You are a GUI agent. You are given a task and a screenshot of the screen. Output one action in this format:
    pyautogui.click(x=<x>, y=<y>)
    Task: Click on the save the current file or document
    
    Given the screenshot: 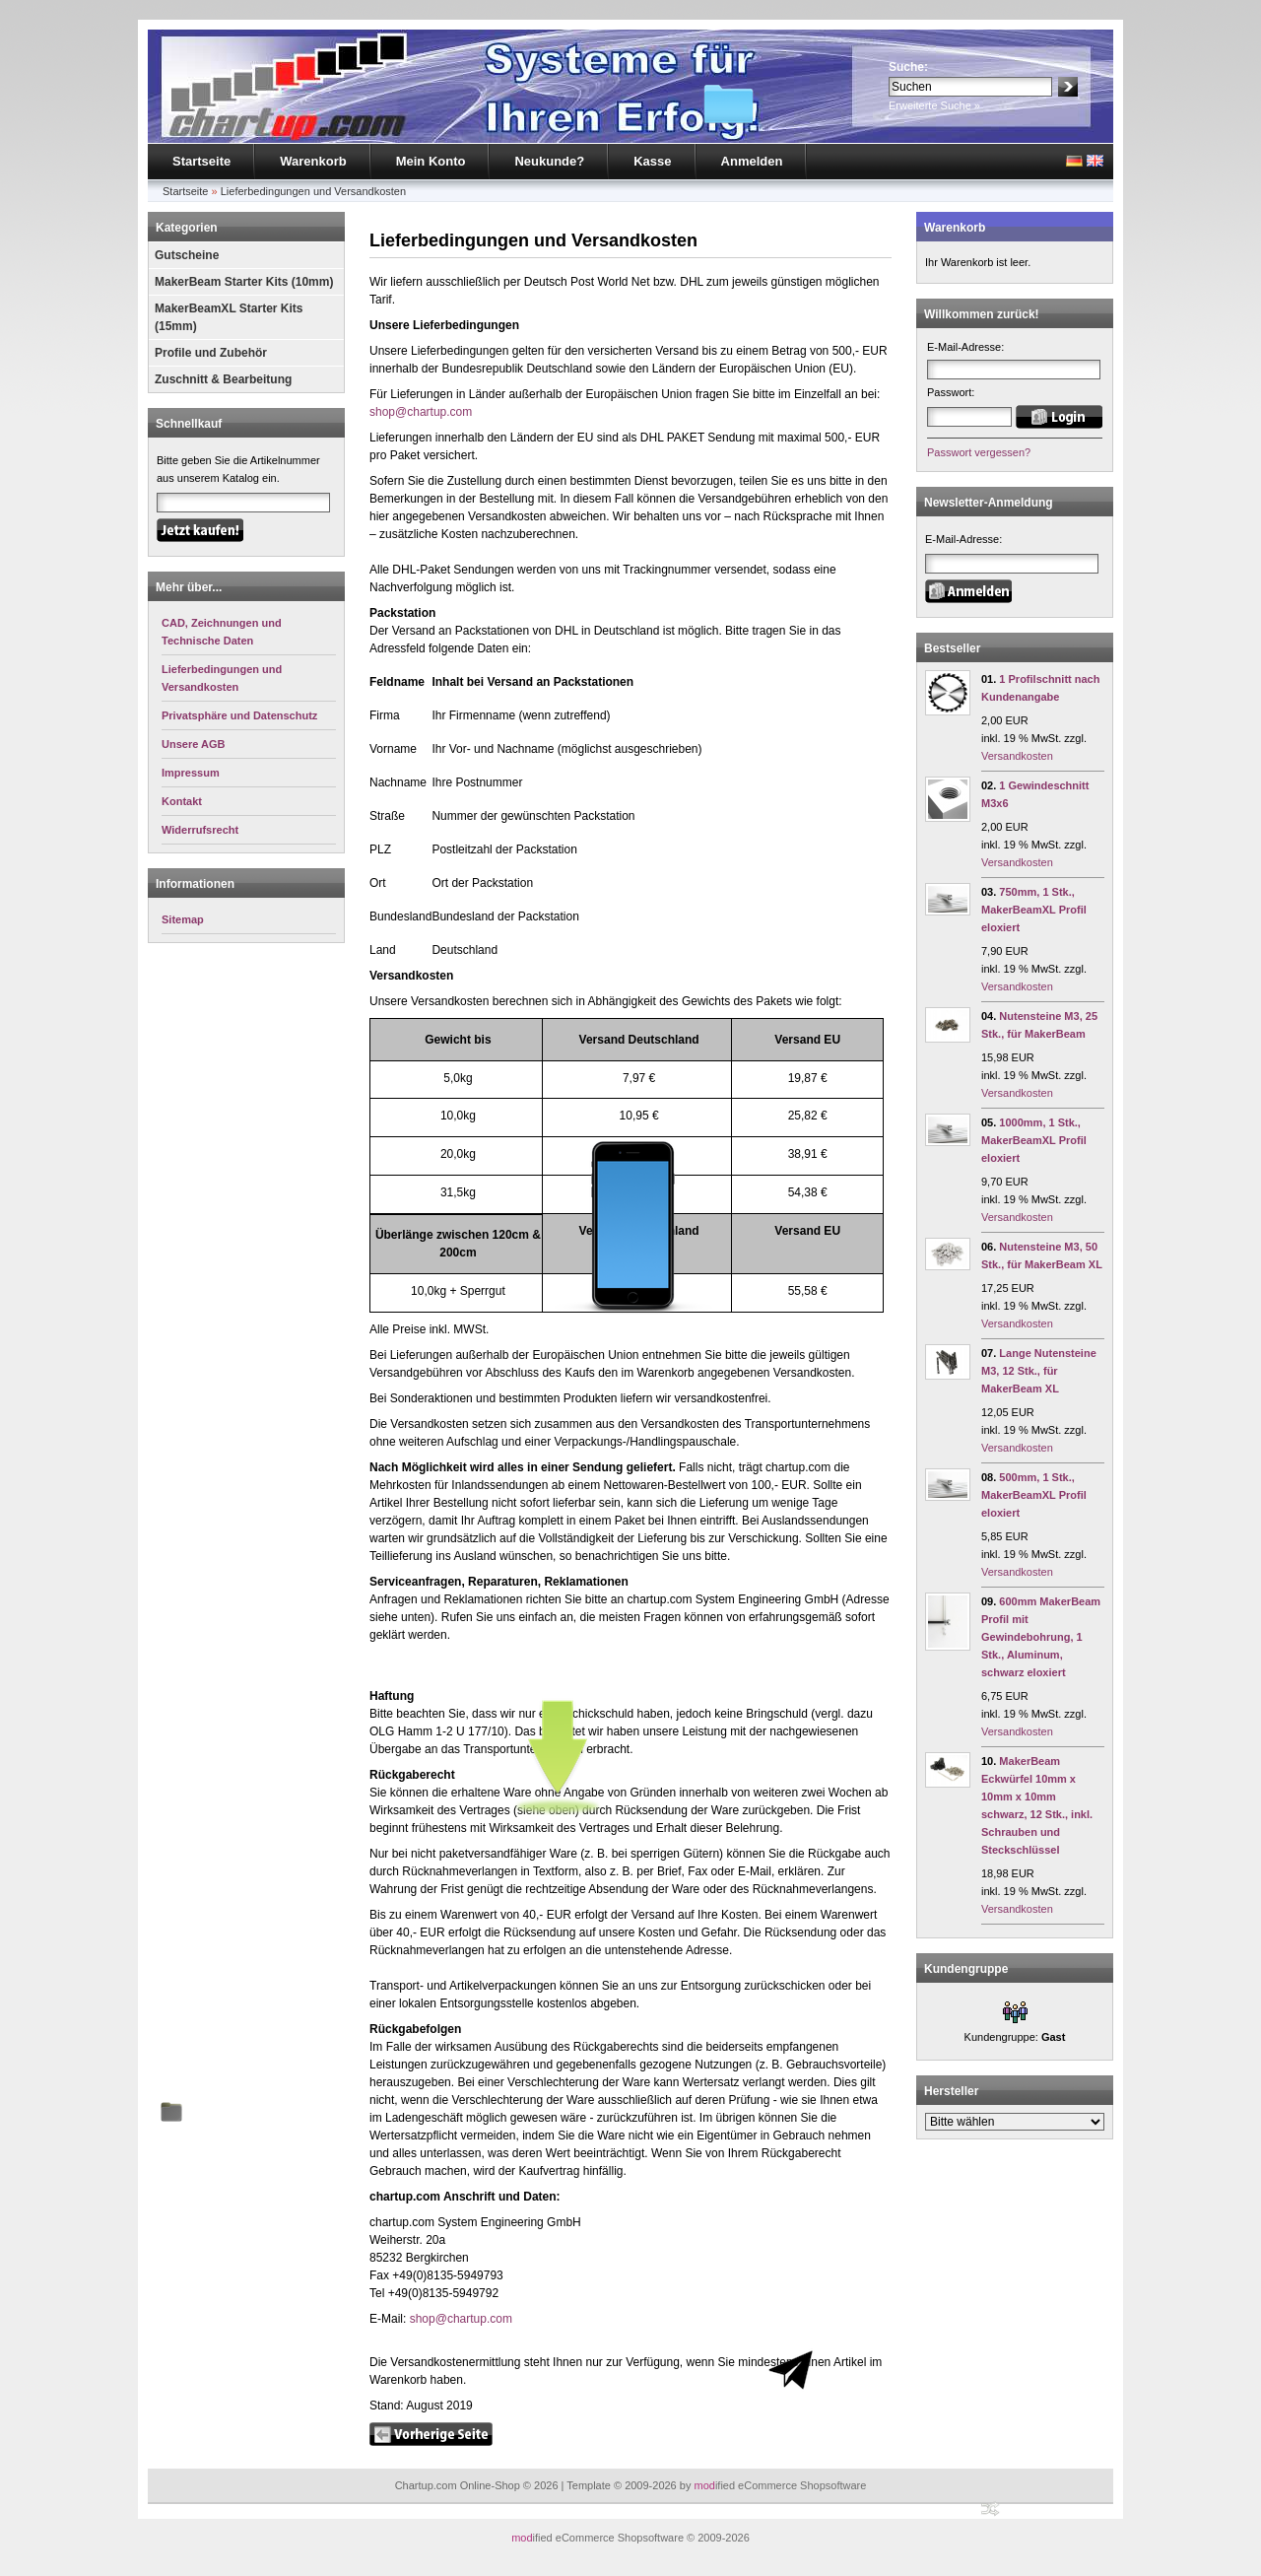 What is the action you would take?
    pyautogui.click(x=558, y=1750)
    